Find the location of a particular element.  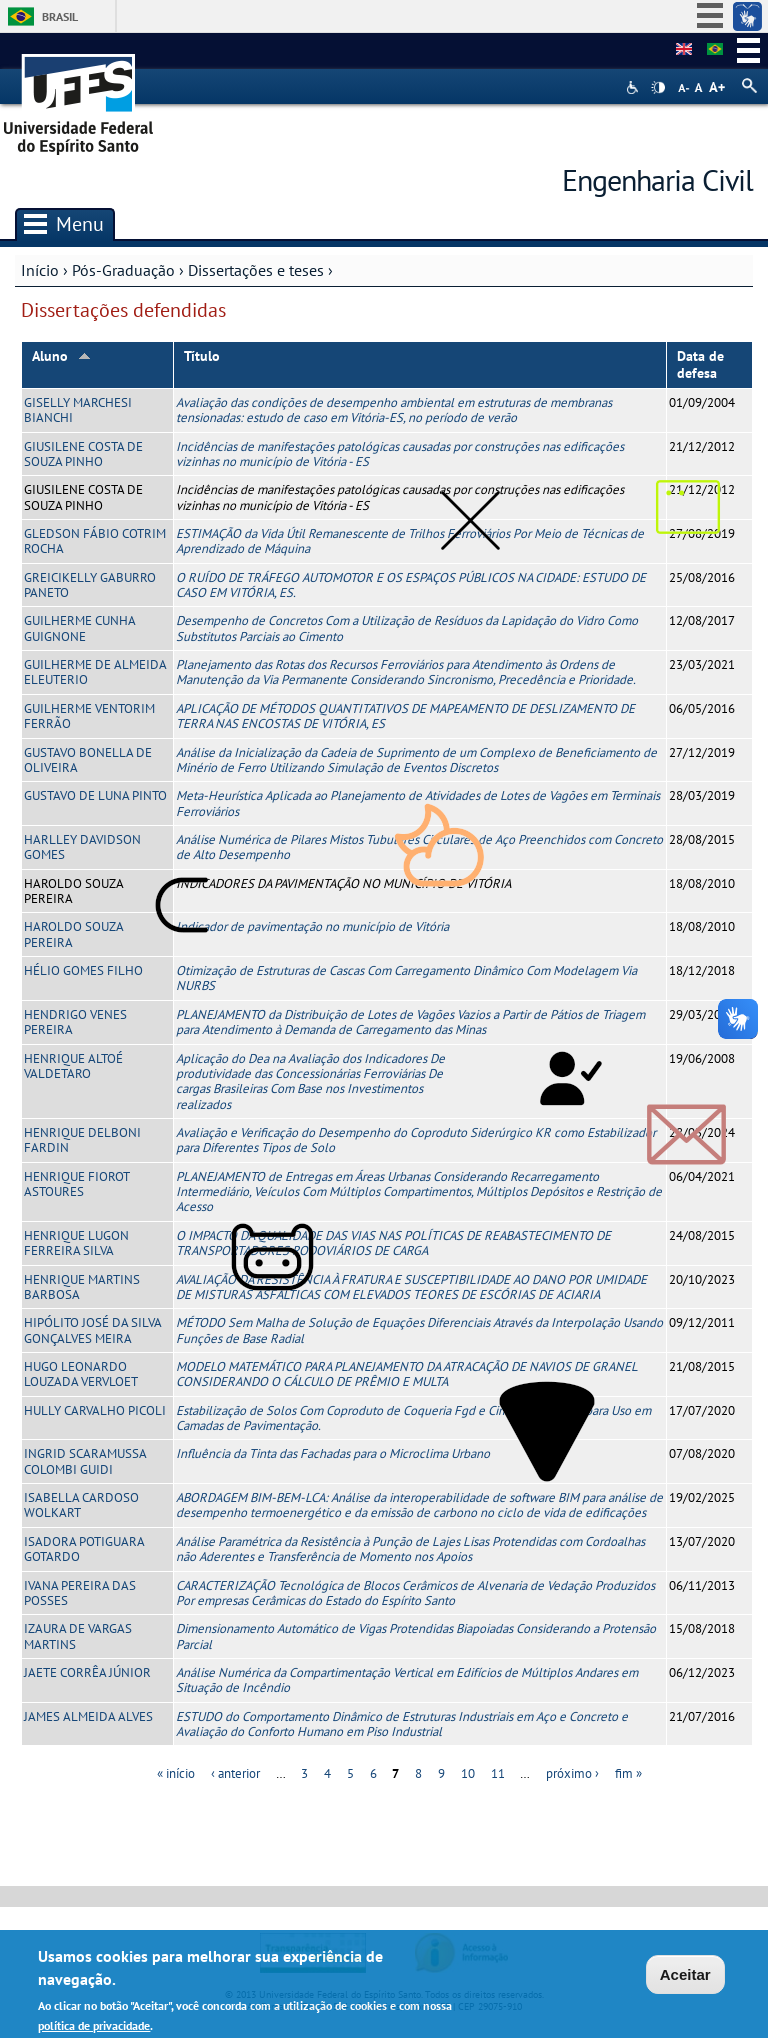

filter or sort content is located at coordinates (547, 1434).